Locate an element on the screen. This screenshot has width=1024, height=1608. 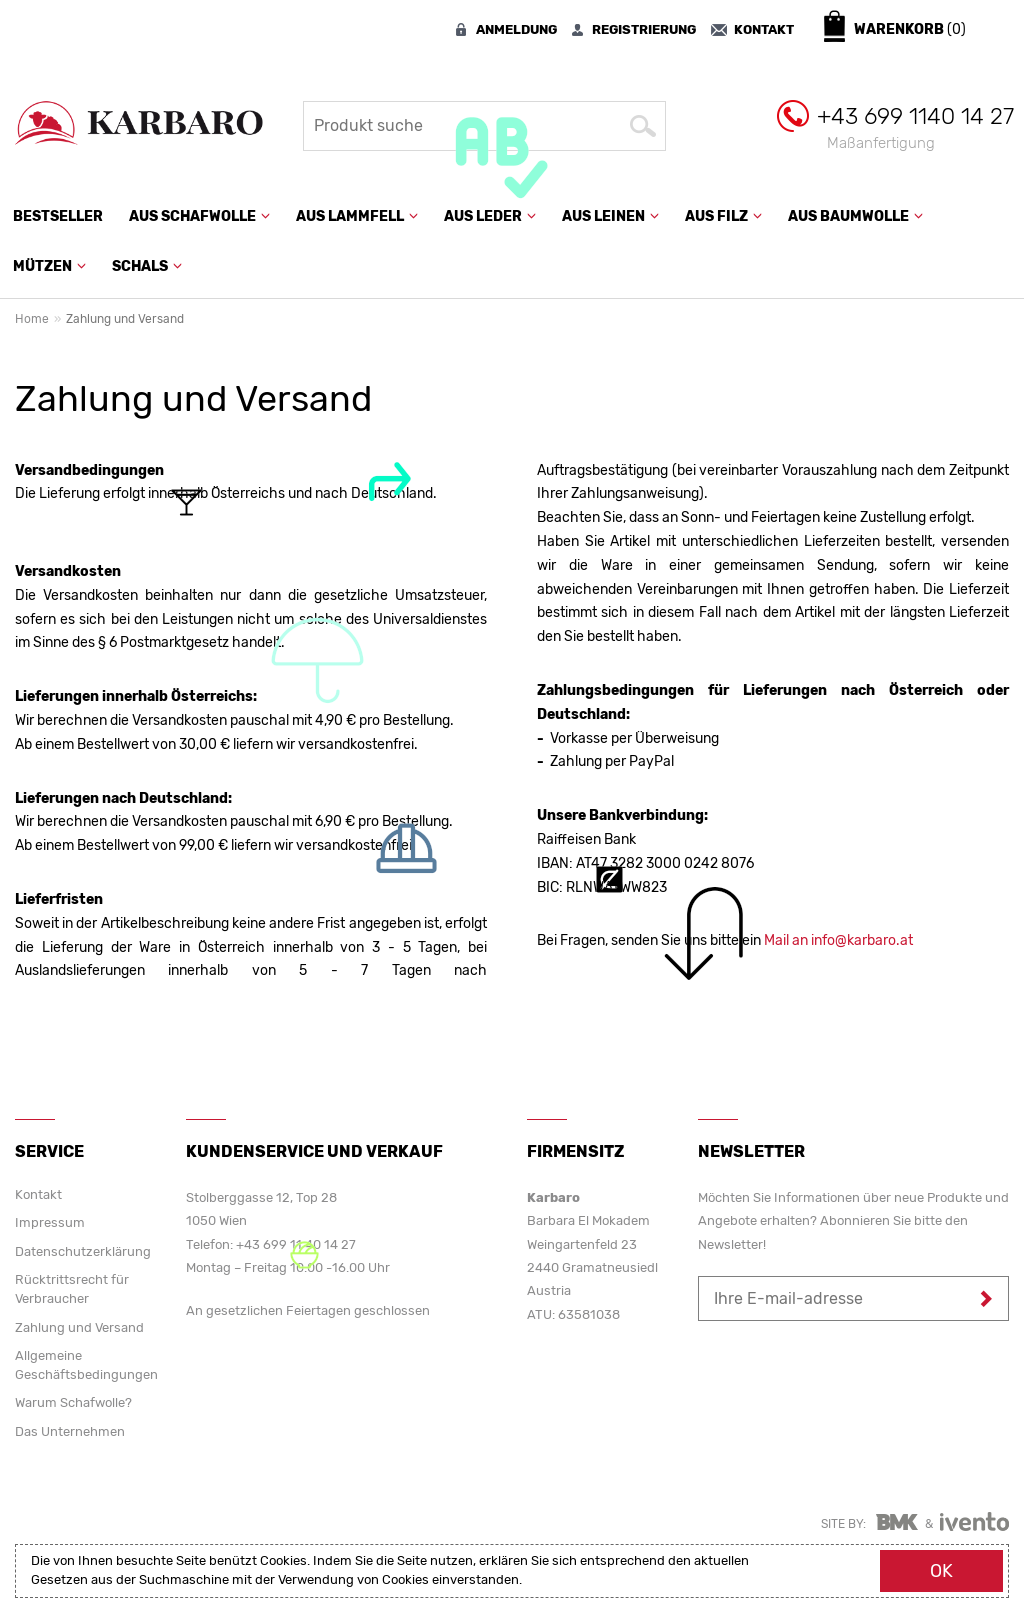
share content or forward to another user is located at coordinates (388, 481).